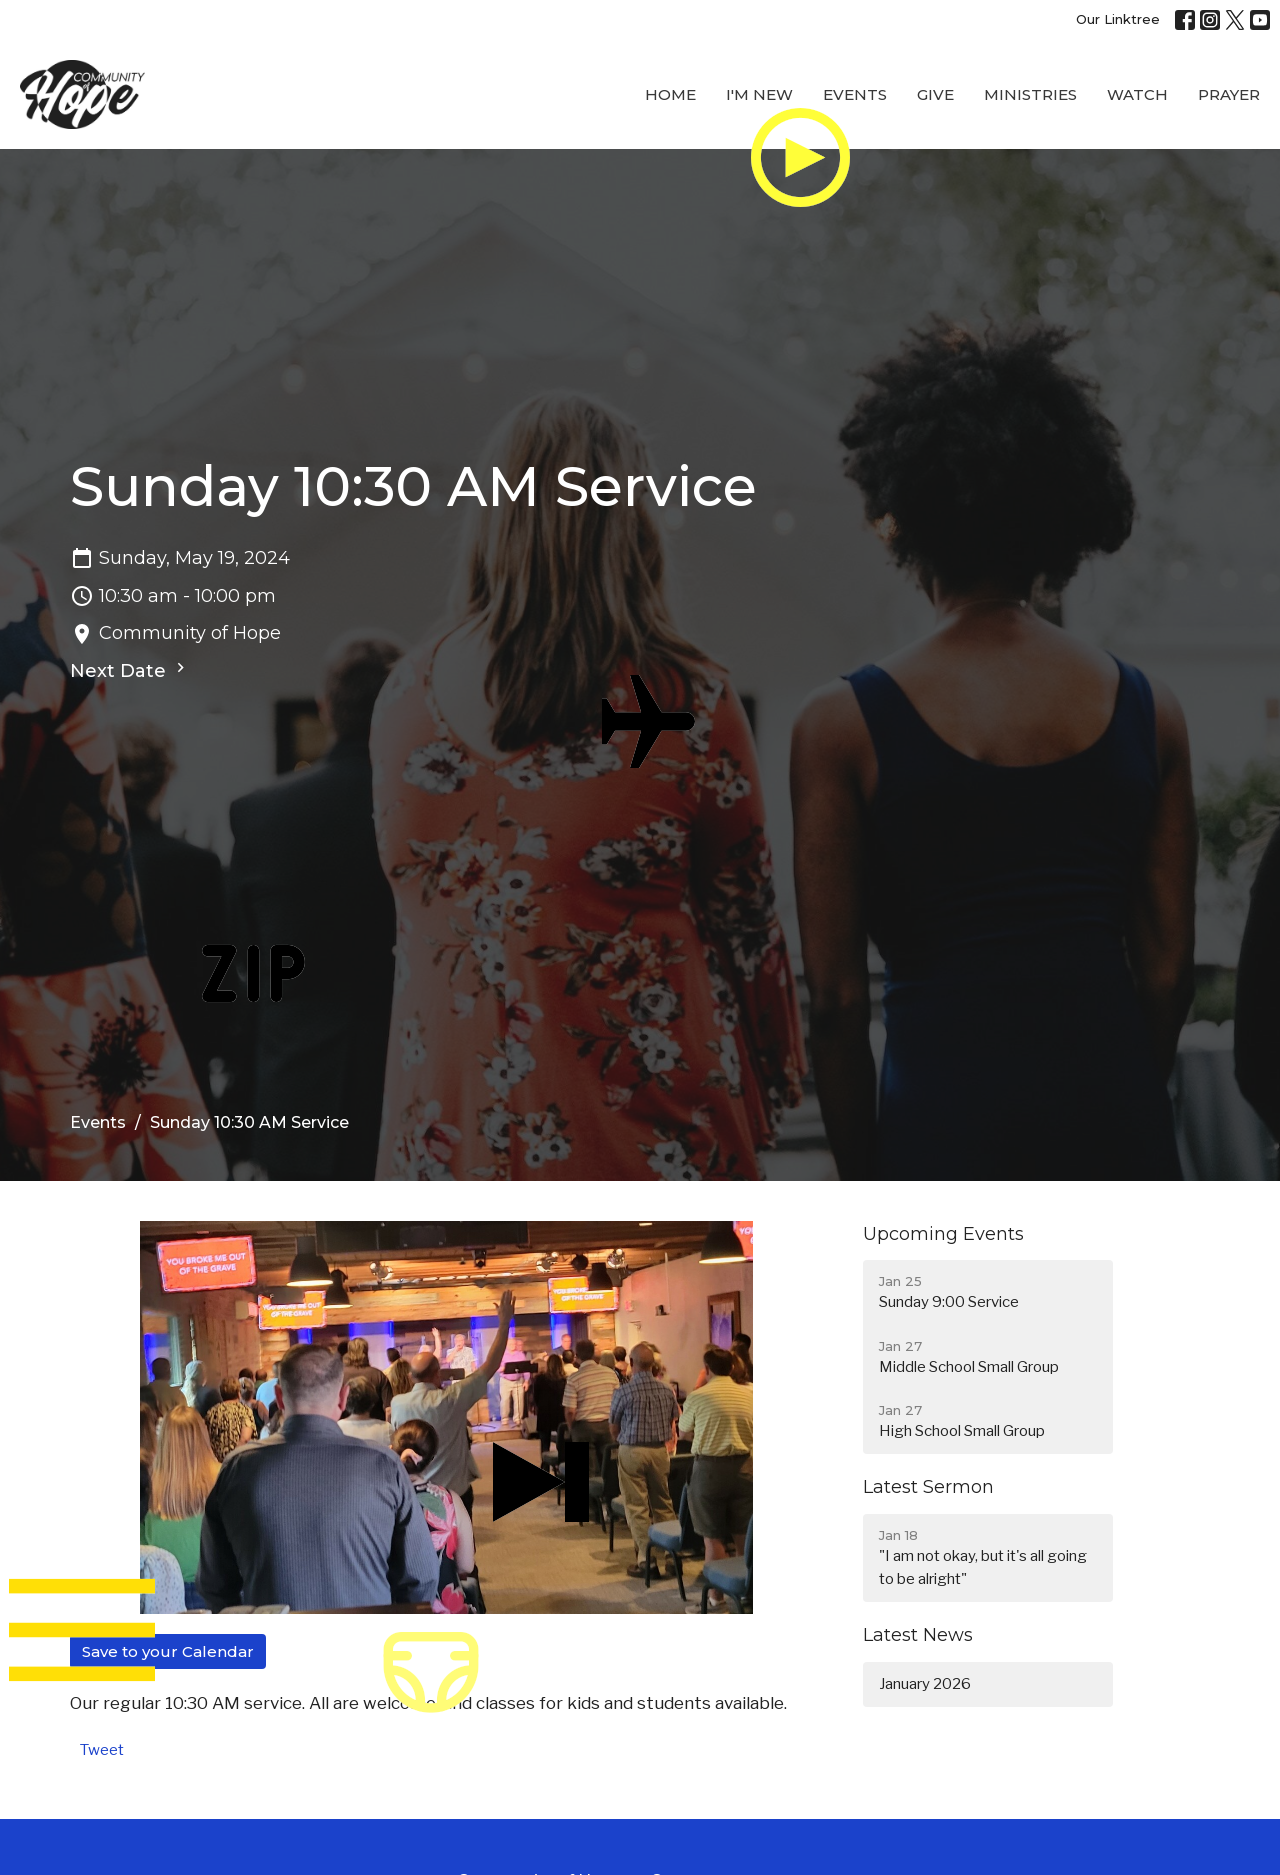 The width and height of the screenshot is (1280, 1875). Describe the element at coordinates (800, 157) in the screenshot. I see `play media or video content` at that location.